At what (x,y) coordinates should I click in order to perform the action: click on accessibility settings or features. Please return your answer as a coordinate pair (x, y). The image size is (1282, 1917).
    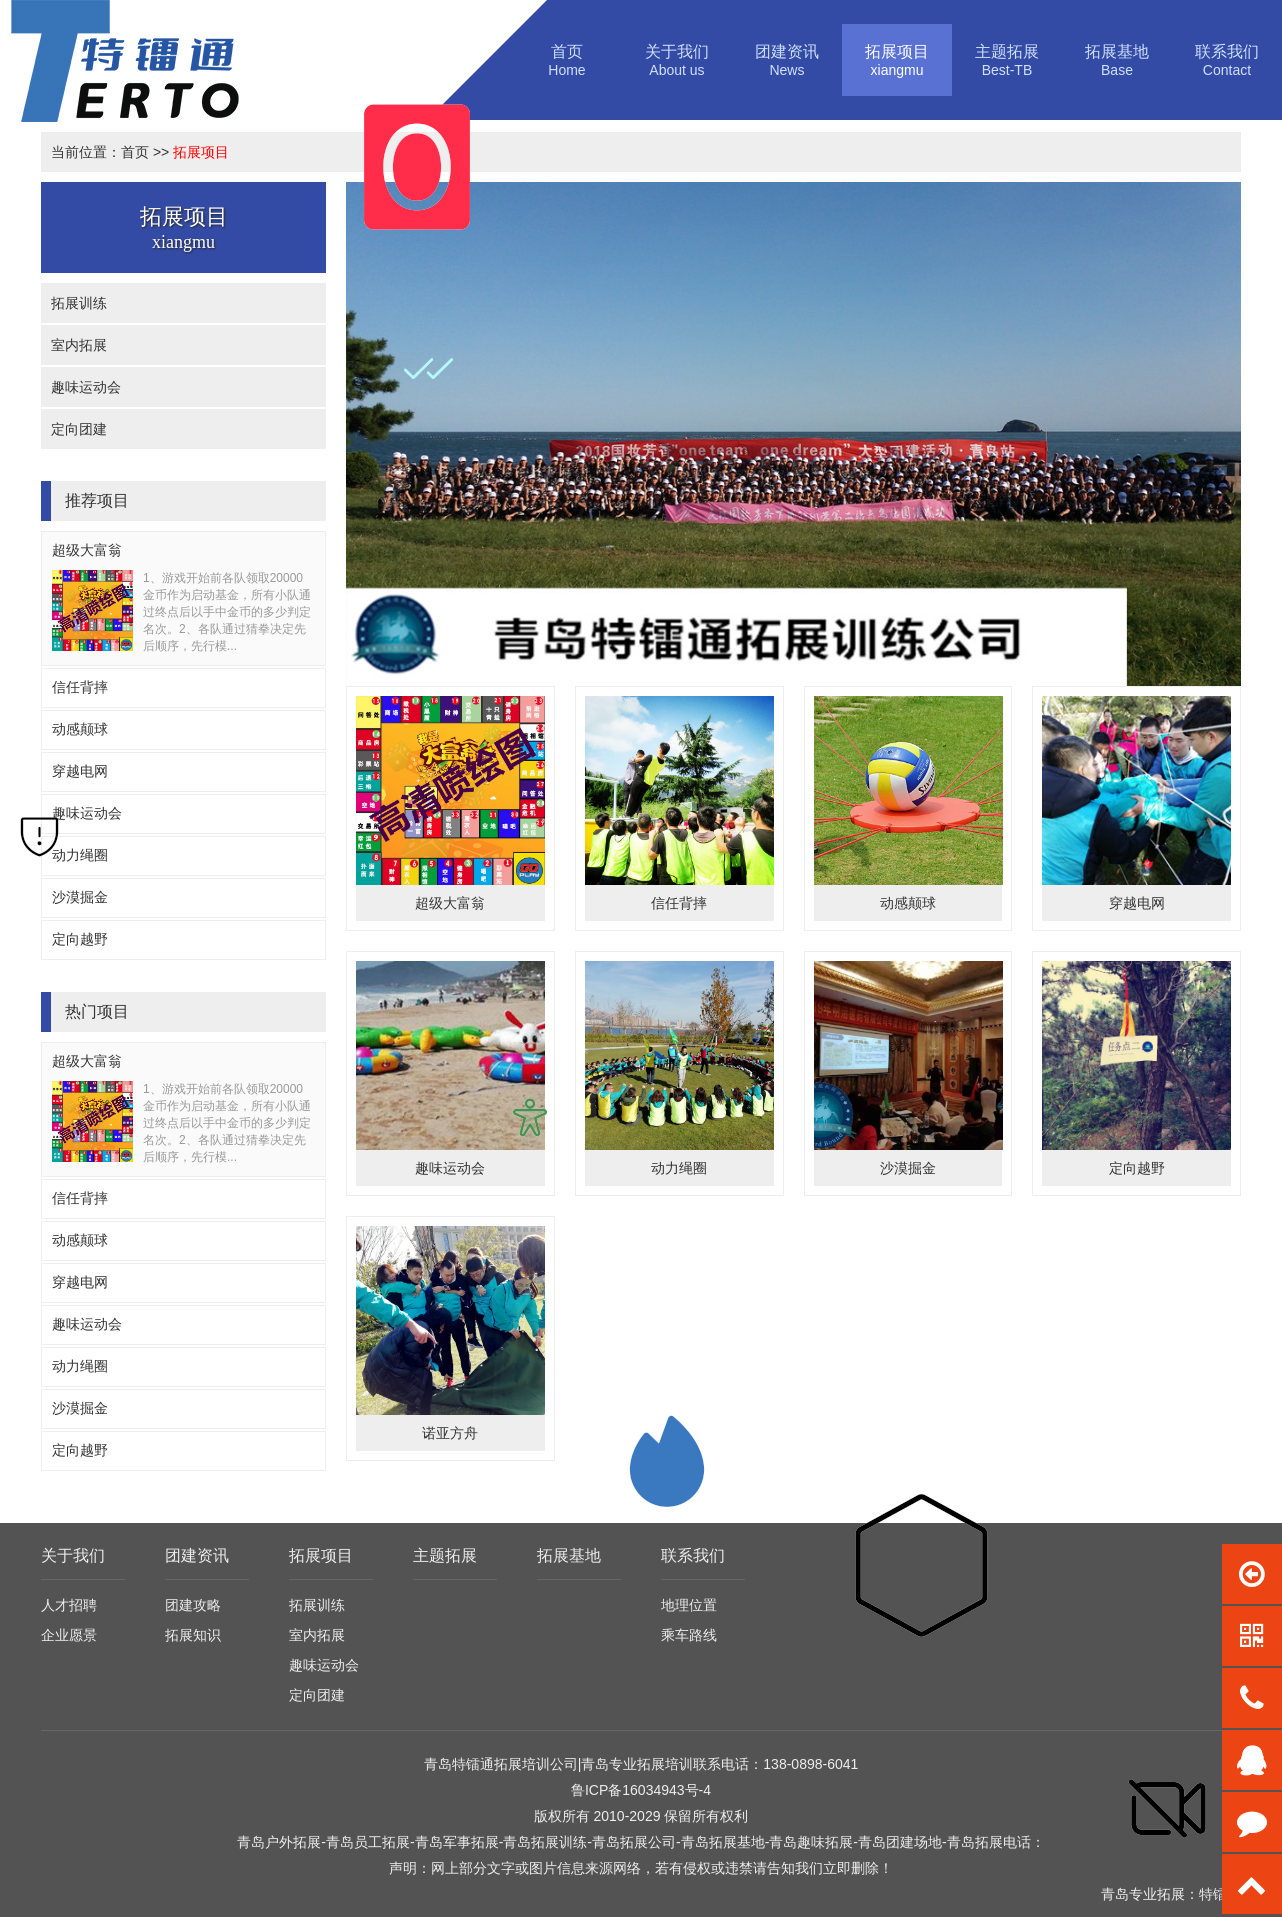
    Looking at the image, I should click on (530, 1118).